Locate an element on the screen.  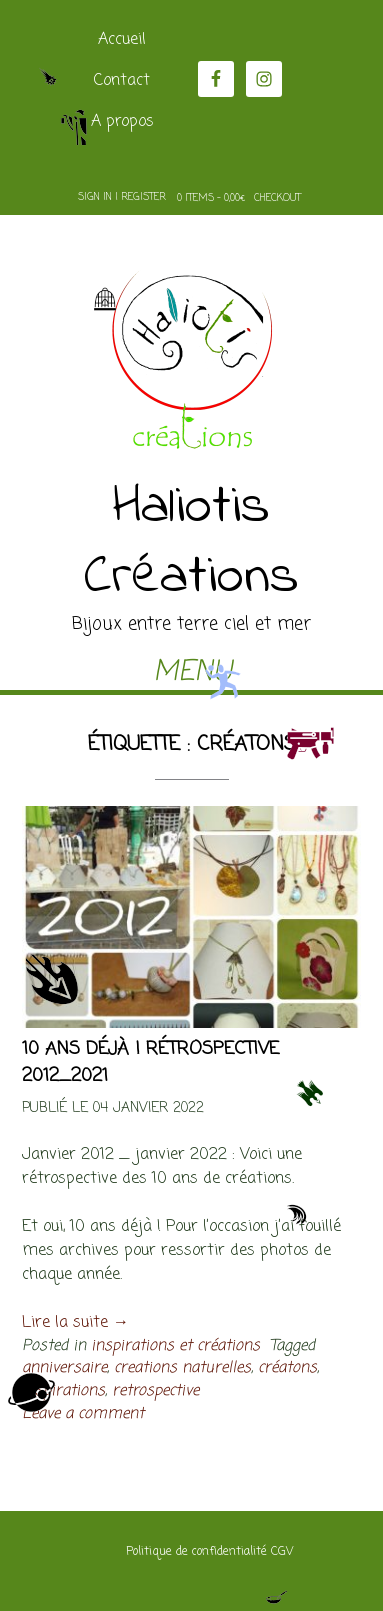
crow dive ability or attack skill is located at coordinates (310, 1093).